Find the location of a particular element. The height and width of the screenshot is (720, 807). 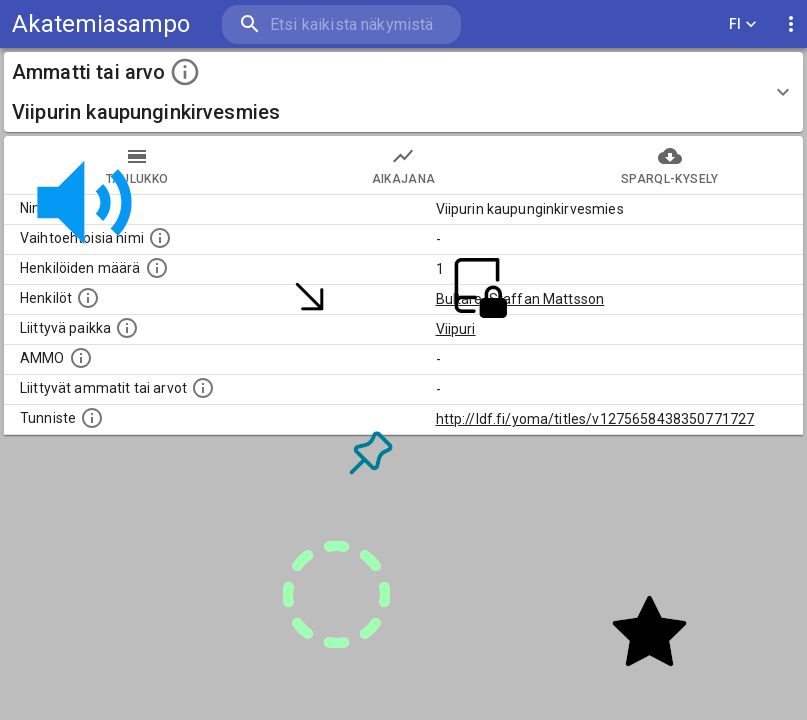

indicates a private or locked repository is located at coordinates (477, 288).